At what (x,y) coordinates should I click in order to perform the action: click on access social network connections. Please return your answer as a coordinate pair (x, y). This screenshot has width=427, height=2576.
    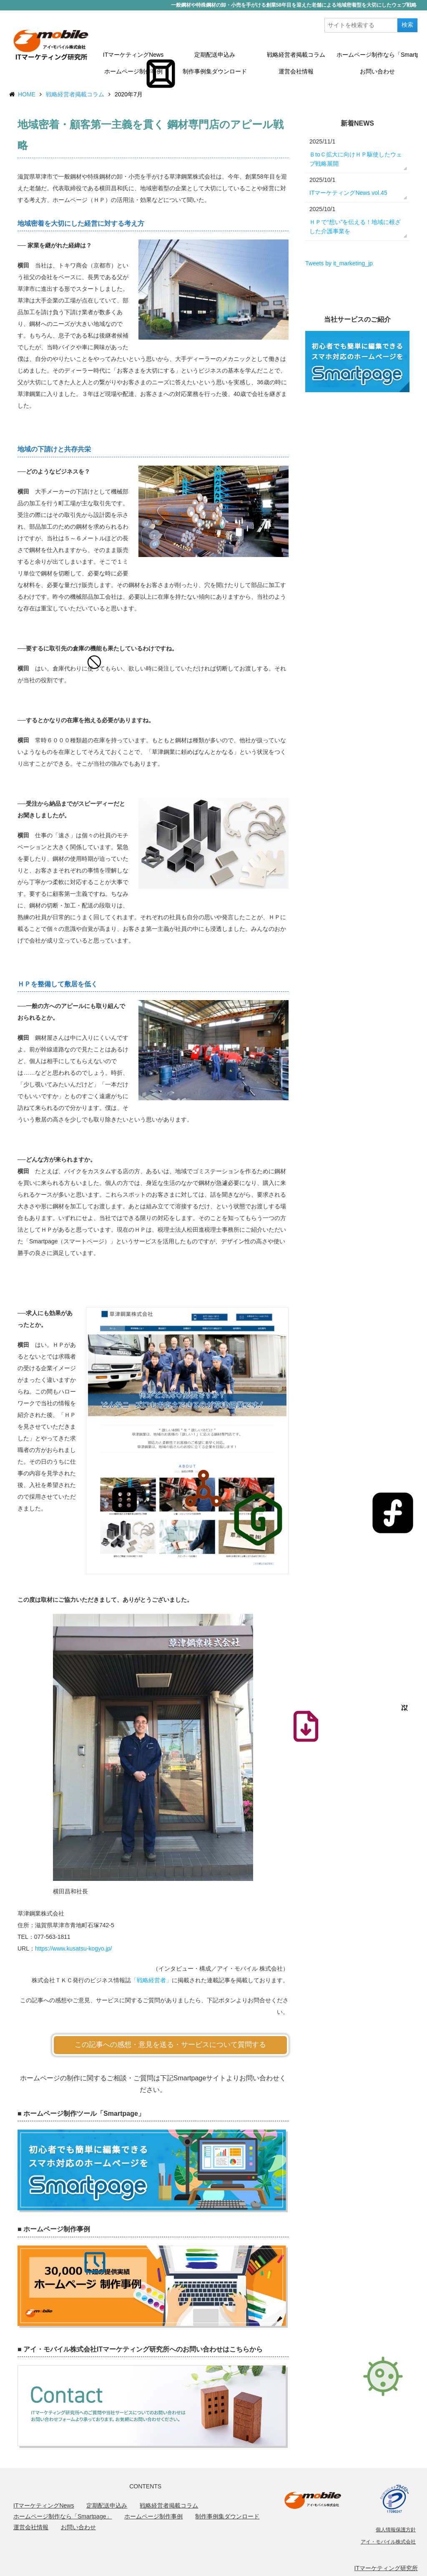
    Looking at the image, I should click on (203, 1488).